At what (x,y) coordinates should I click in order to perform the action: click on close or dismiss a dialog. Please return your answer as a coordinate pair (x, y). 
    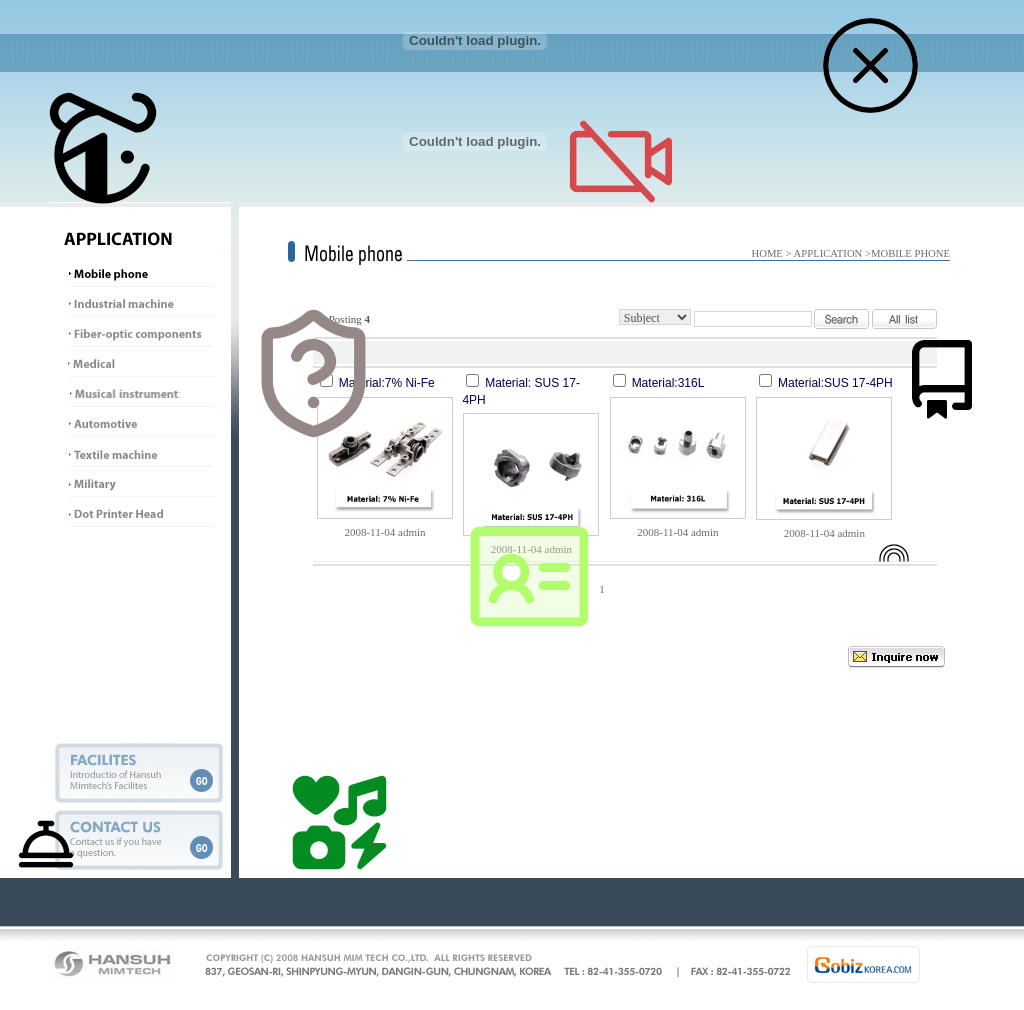
    Looking at the image, I should click on (870, 65).